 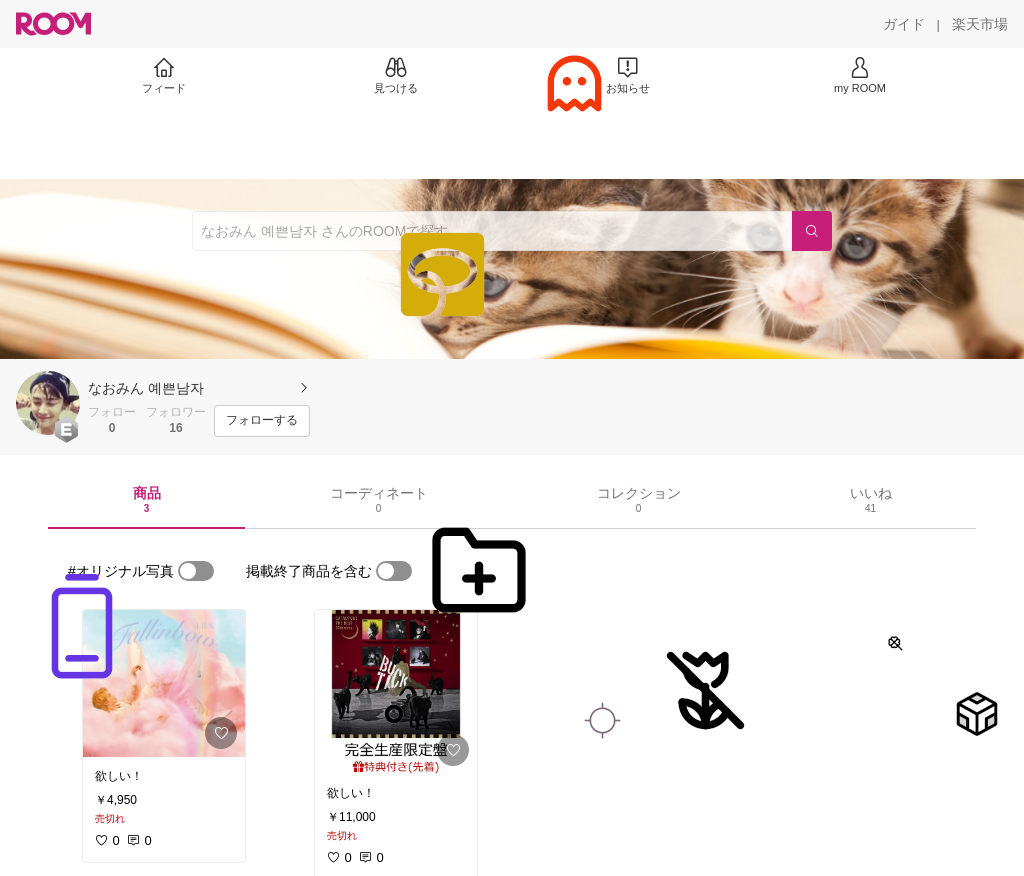 What do you see at coordinates (394, 714) in the screenshot?
I see `unselected radio button option` at bounding box center [394, 714].